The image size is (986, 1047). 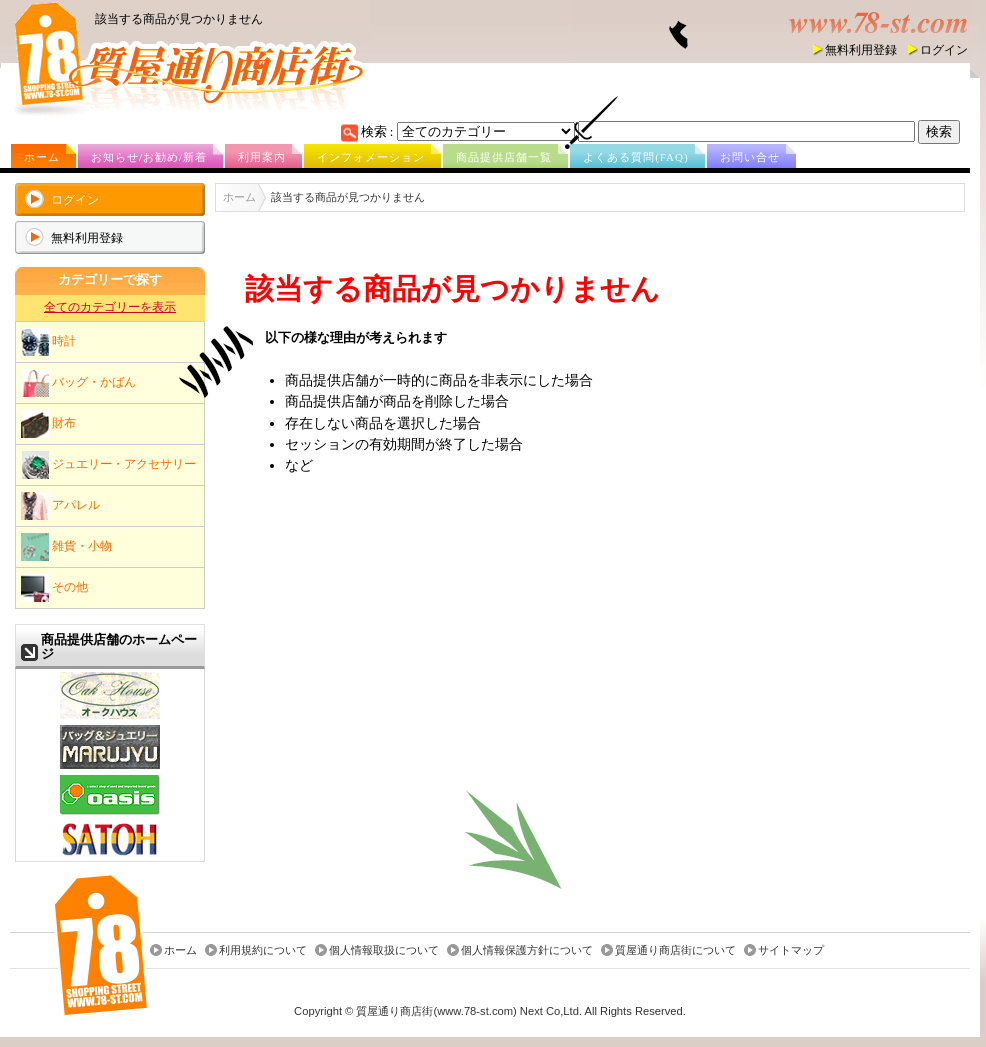 I want to click on indicates spring physics or bounce effect, so click(x=216, y=362).